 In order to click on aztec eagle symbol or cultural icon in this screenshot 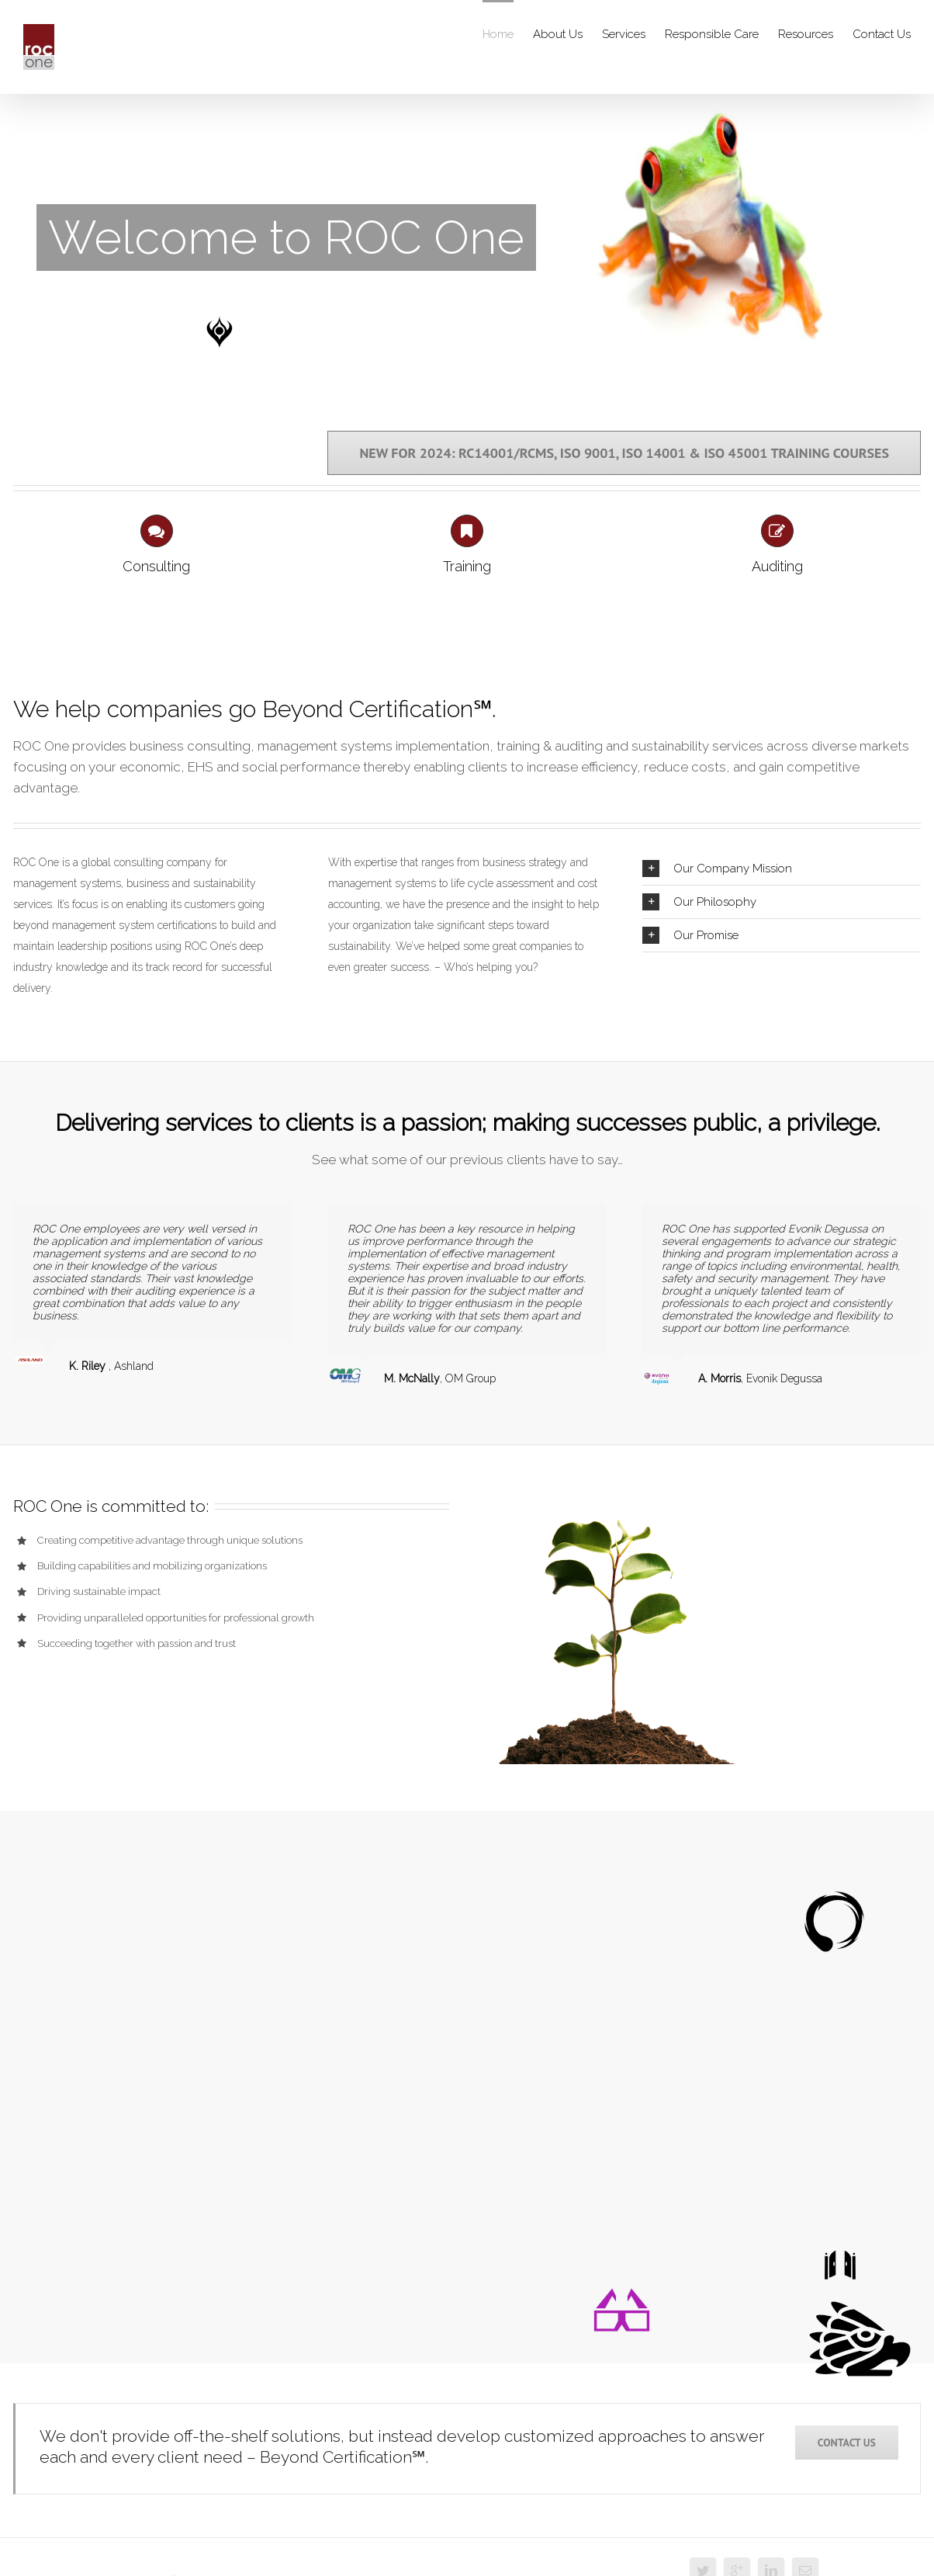, I will do `click(860, 2339)`.